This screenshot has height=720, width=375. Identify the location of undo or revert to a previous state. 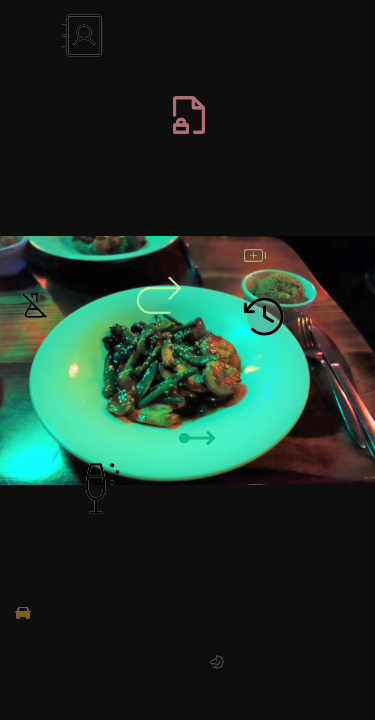
(264, 316).